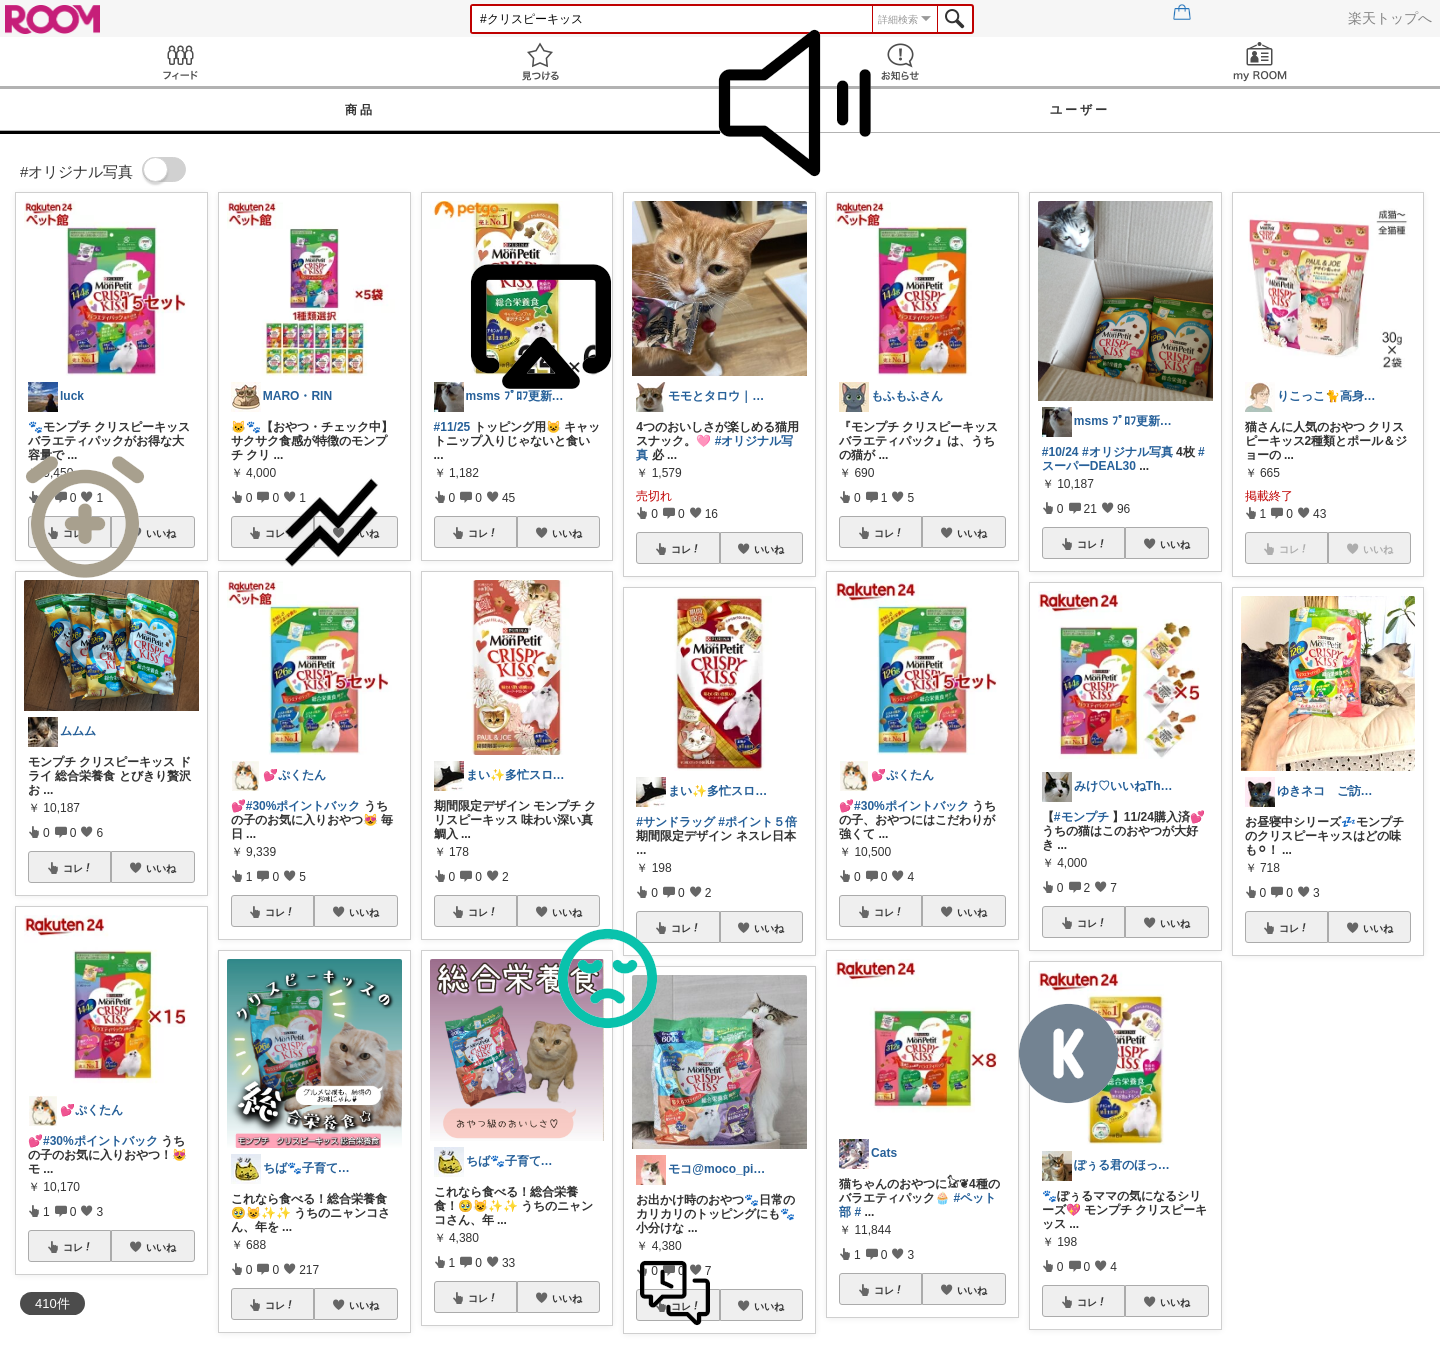 The width and height of the screenshot is (1440, 1369). Describe the element at coordinates (675, 1293) in the screenshot. I see `indicates an outdated or stale discussion thread` at that location.